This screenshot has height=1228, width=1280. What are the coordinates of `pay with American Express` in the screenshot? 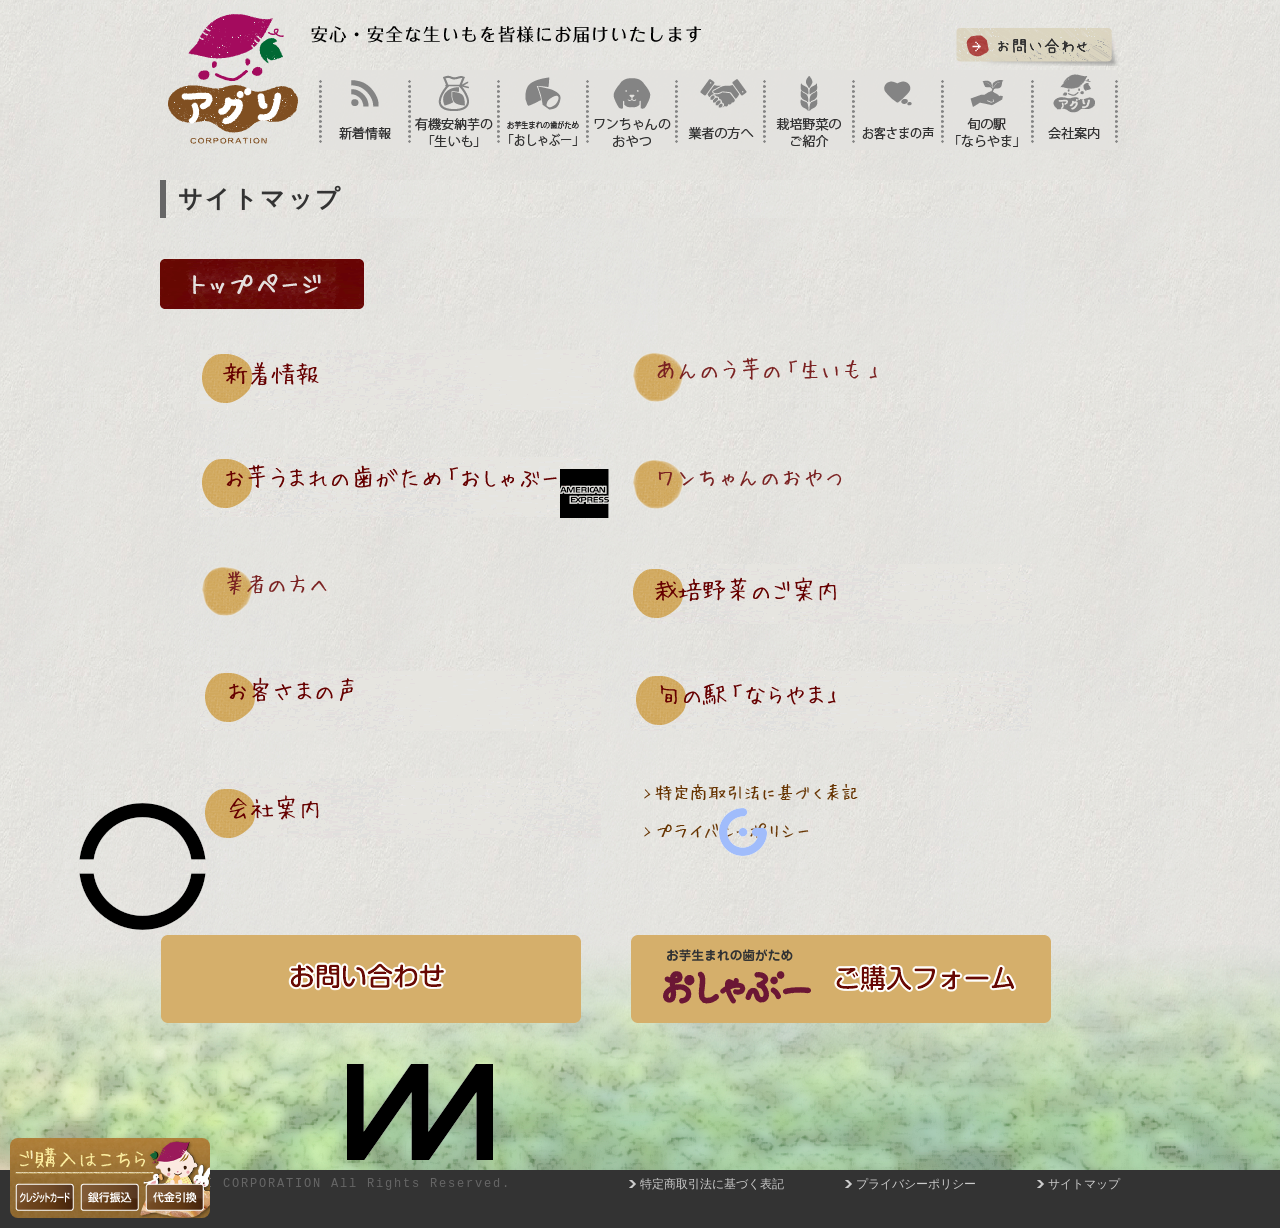 It's located at (584, 493).